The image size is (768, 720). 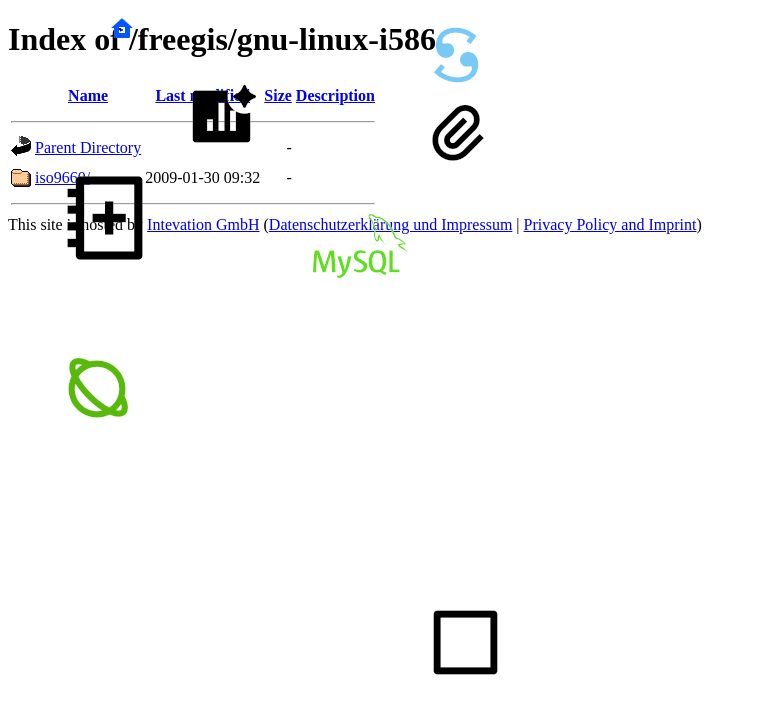 What do you see at coordinates (221, 116) in the screenshot?
I see `view AI-powered analytics dashboard` at bounding box center [221, 116].